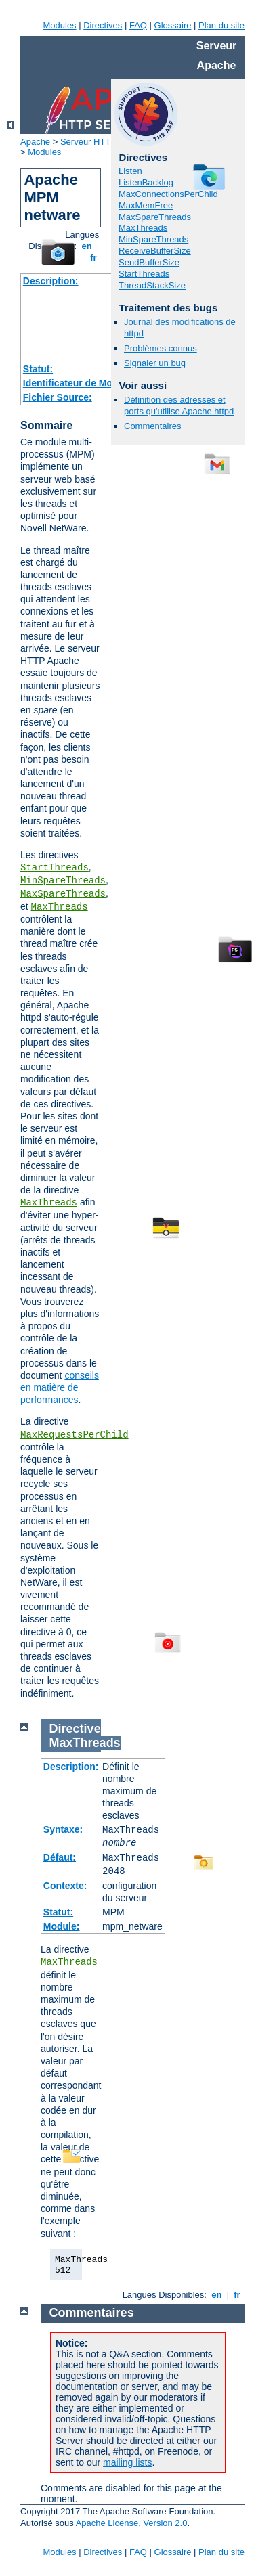 The height and width of the screenshot is (2576, 254). Describe the element at coordinates (217, 464) in the screenshot. I see `open folder containing Gmail messages or exports` at that location.